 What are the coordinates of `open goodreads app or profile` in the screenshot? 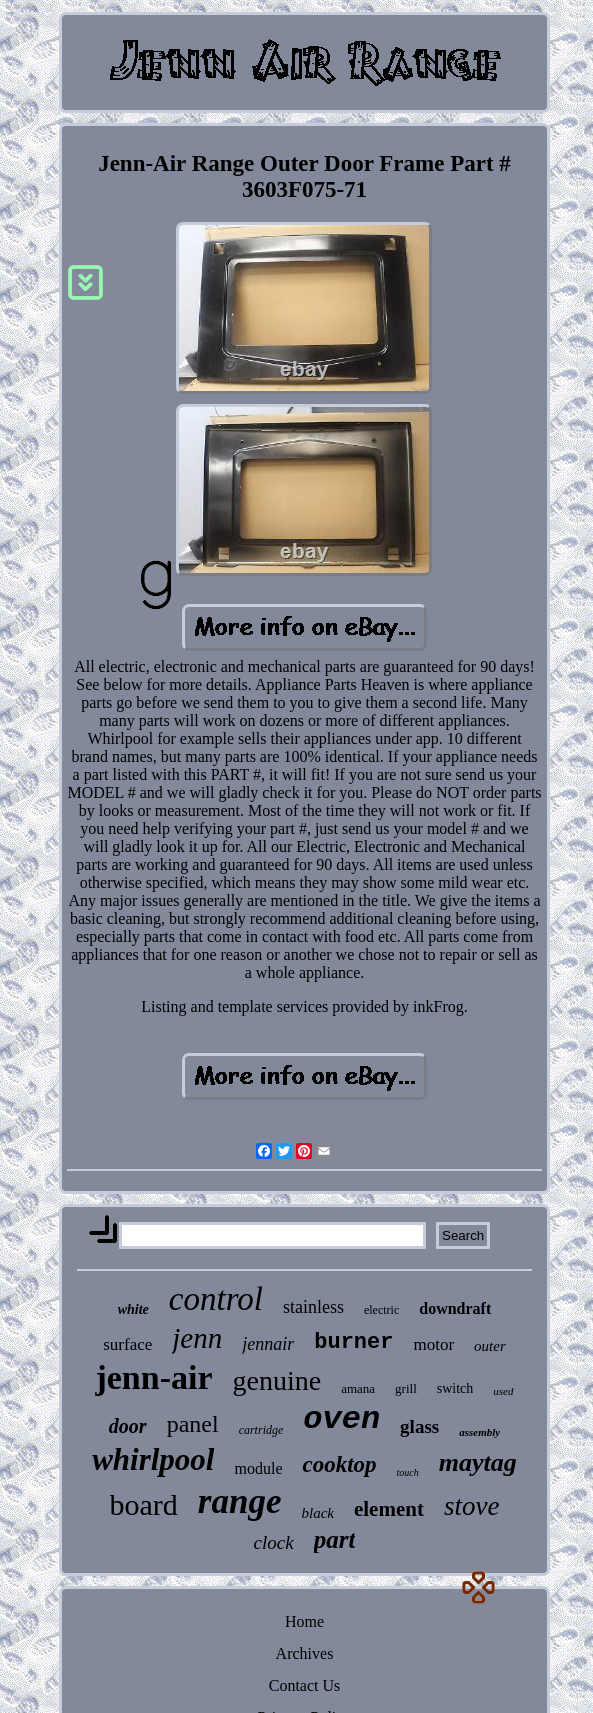 It's located at (156, 585).